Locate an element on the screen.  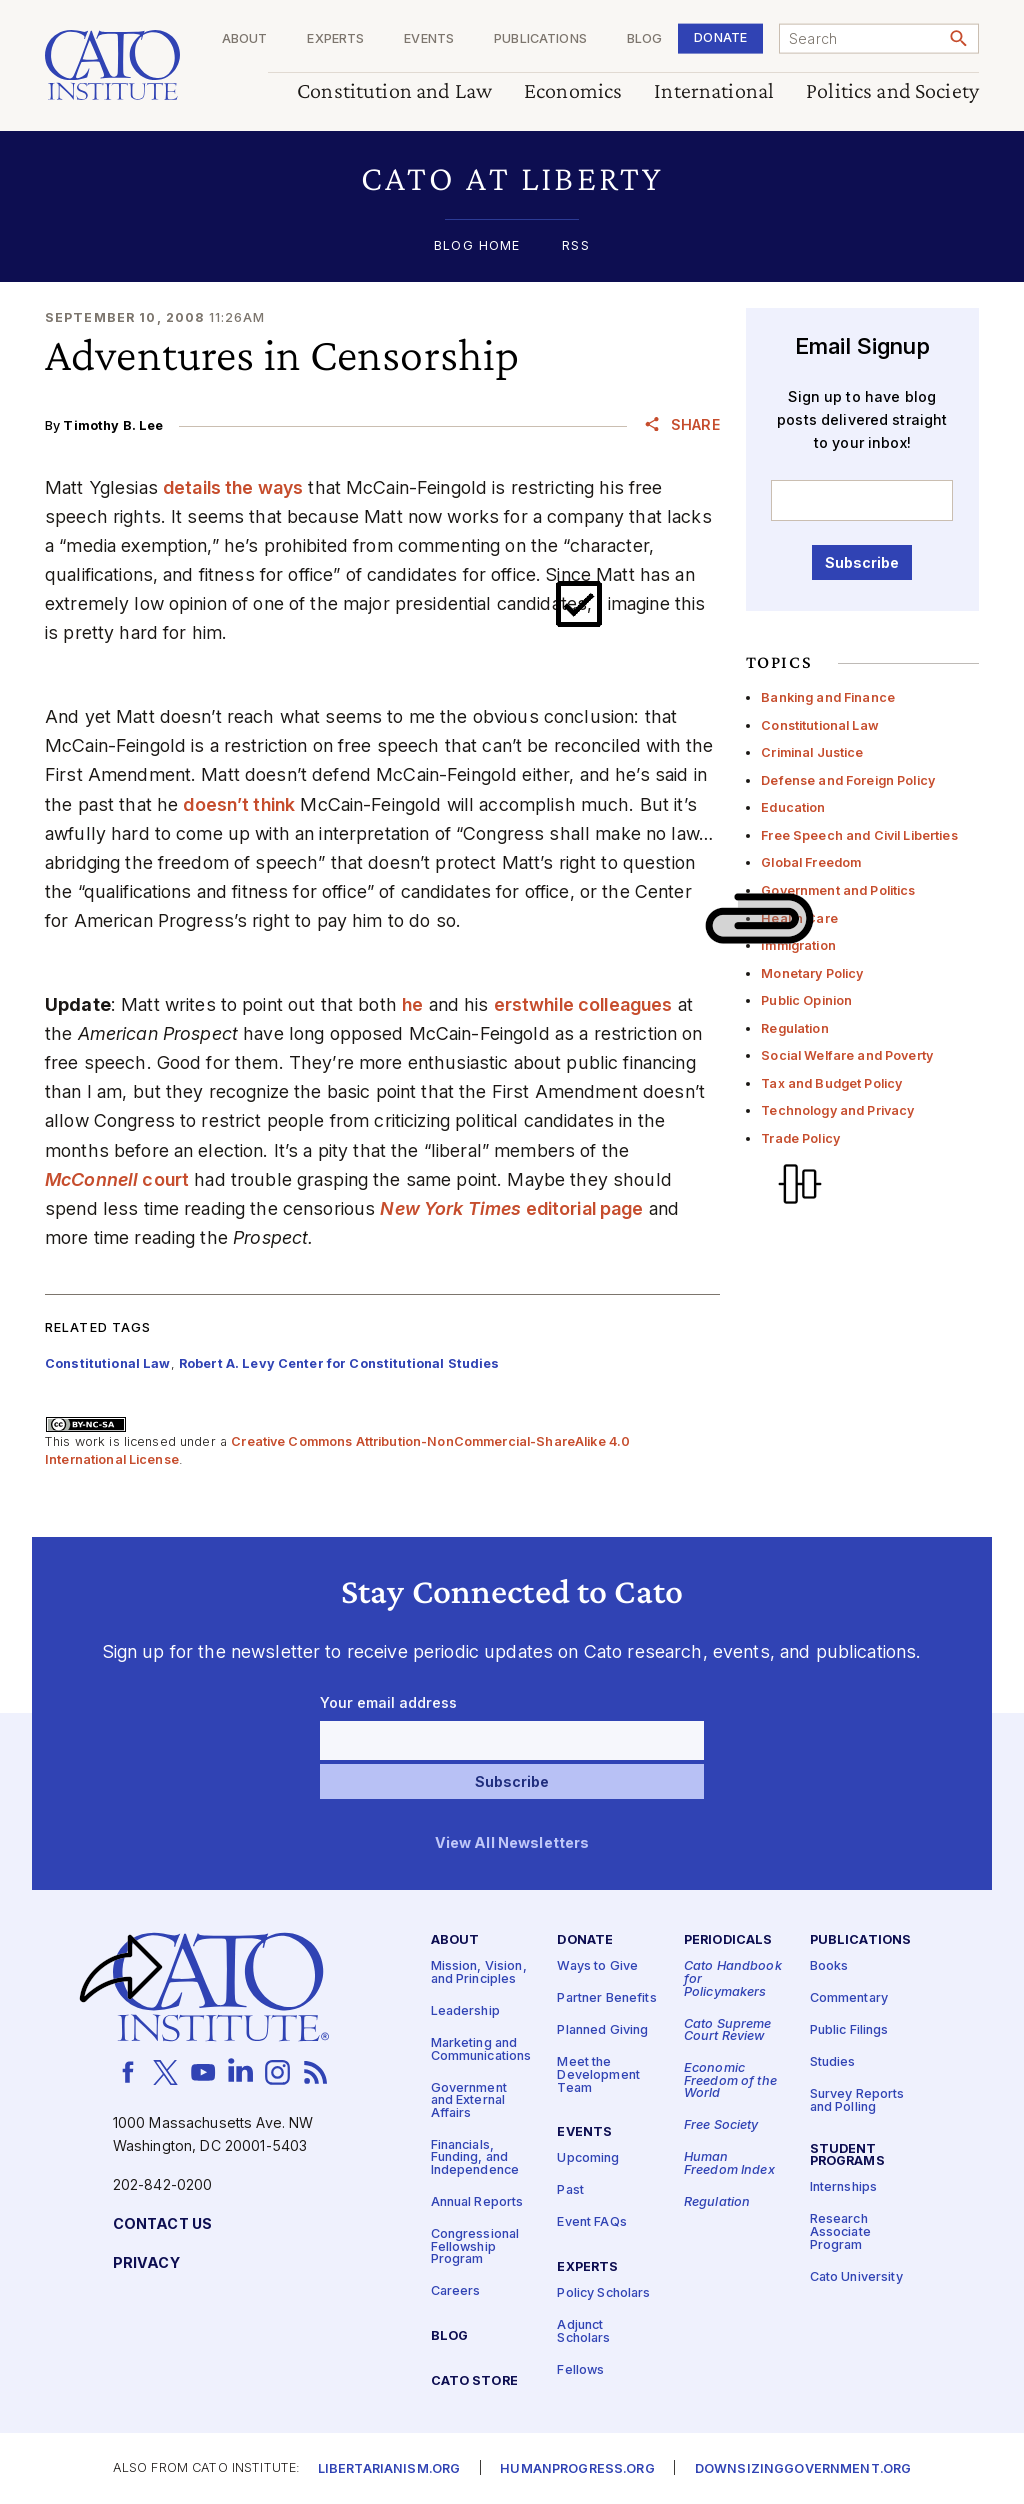
align selected objects to vertical center is located at coordinates (800, 1184).